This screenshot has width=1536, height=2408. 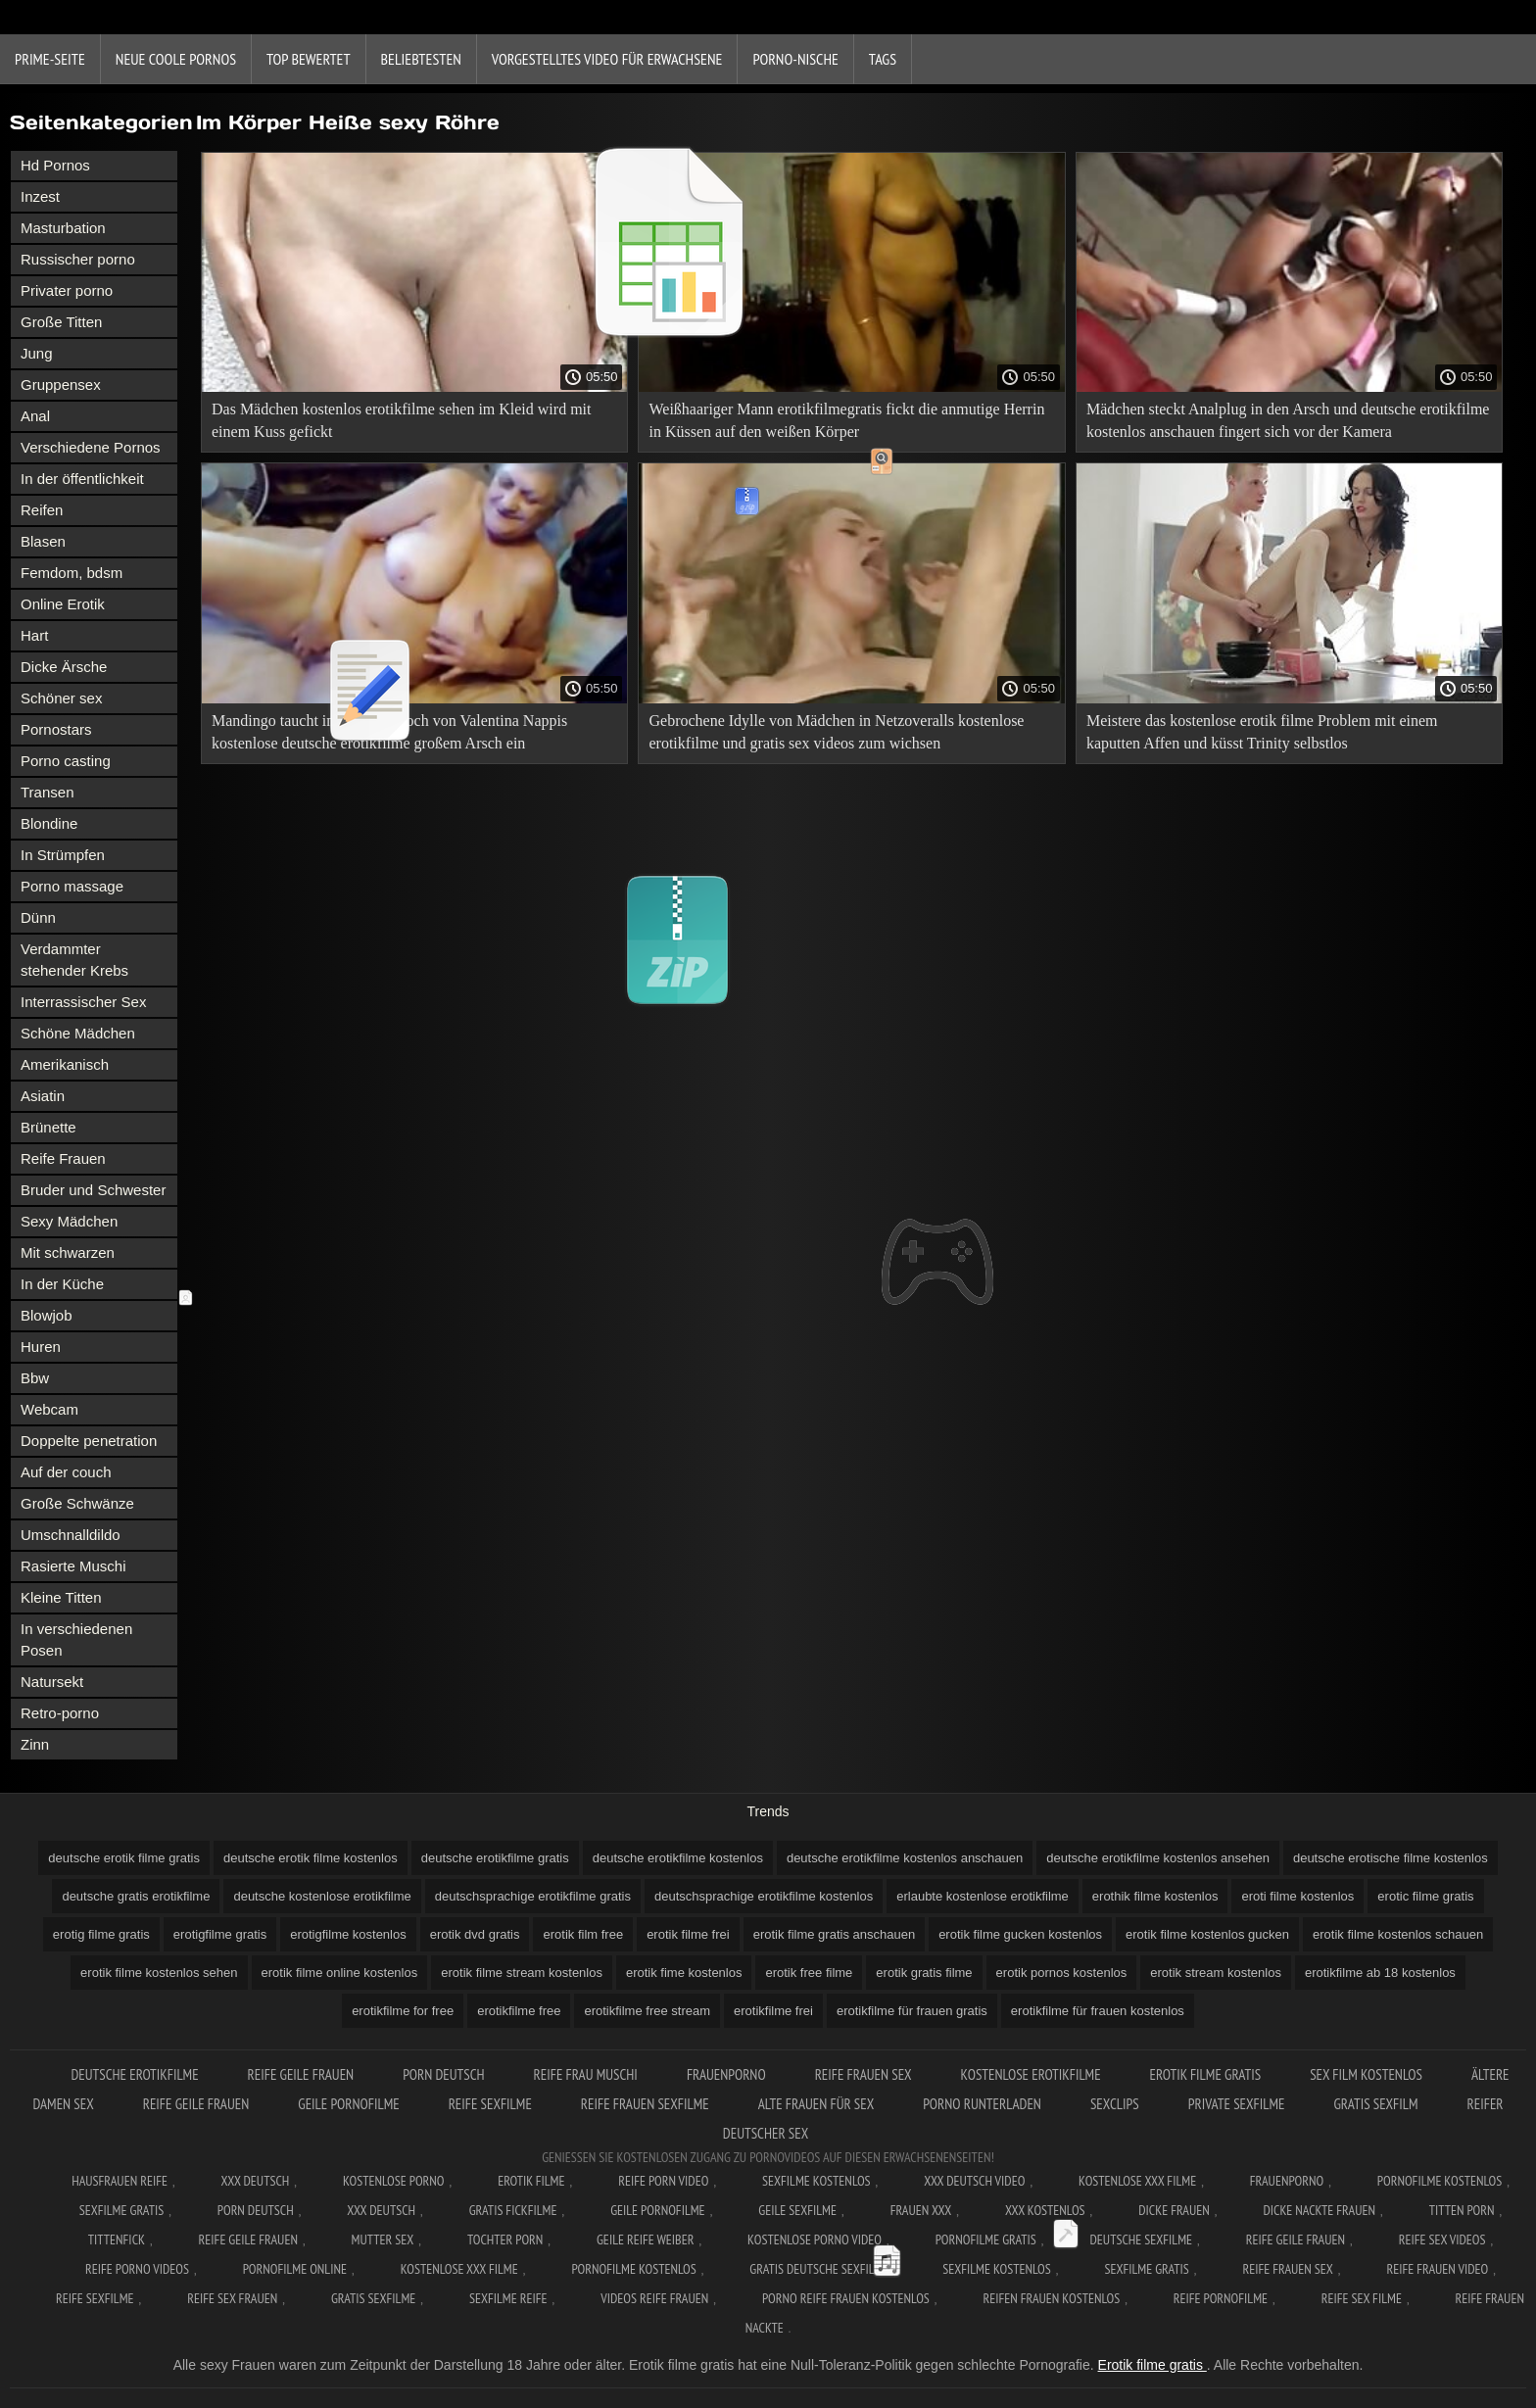 What do you see at coordinates (746, 501) in the screenshot?
I see `a gzip compressed archive file` at bounding box center [746, 501].